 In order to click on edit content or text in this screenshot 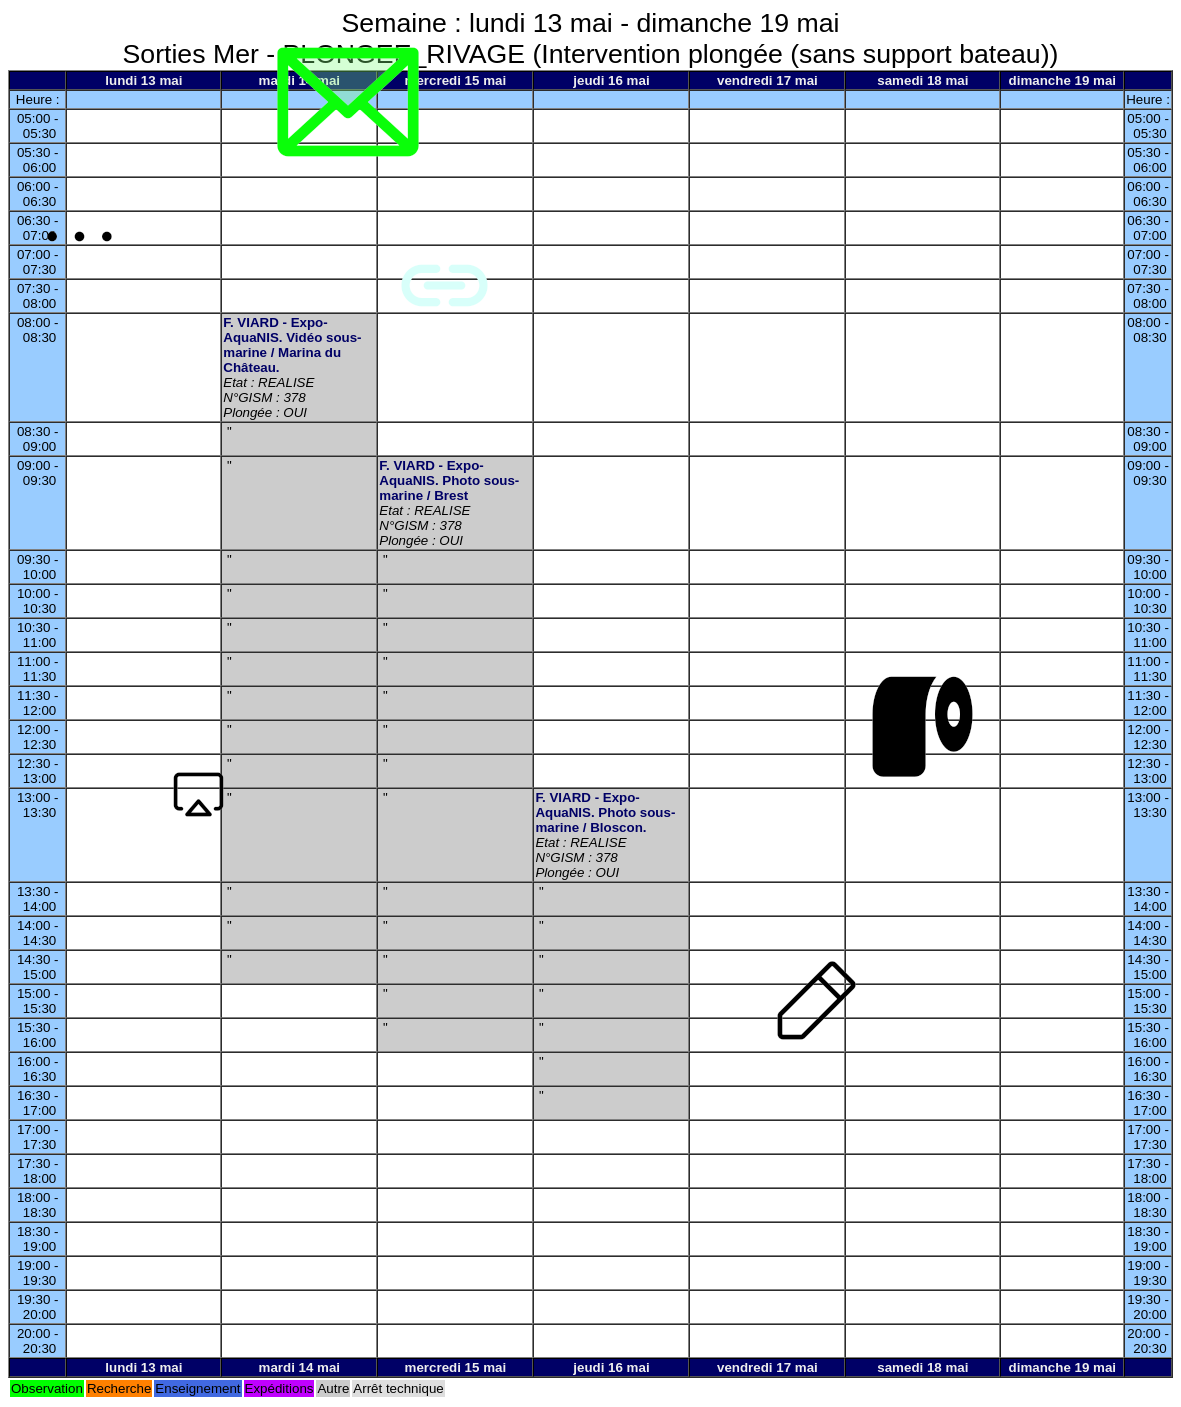, I will do `click(815, 1002)`.